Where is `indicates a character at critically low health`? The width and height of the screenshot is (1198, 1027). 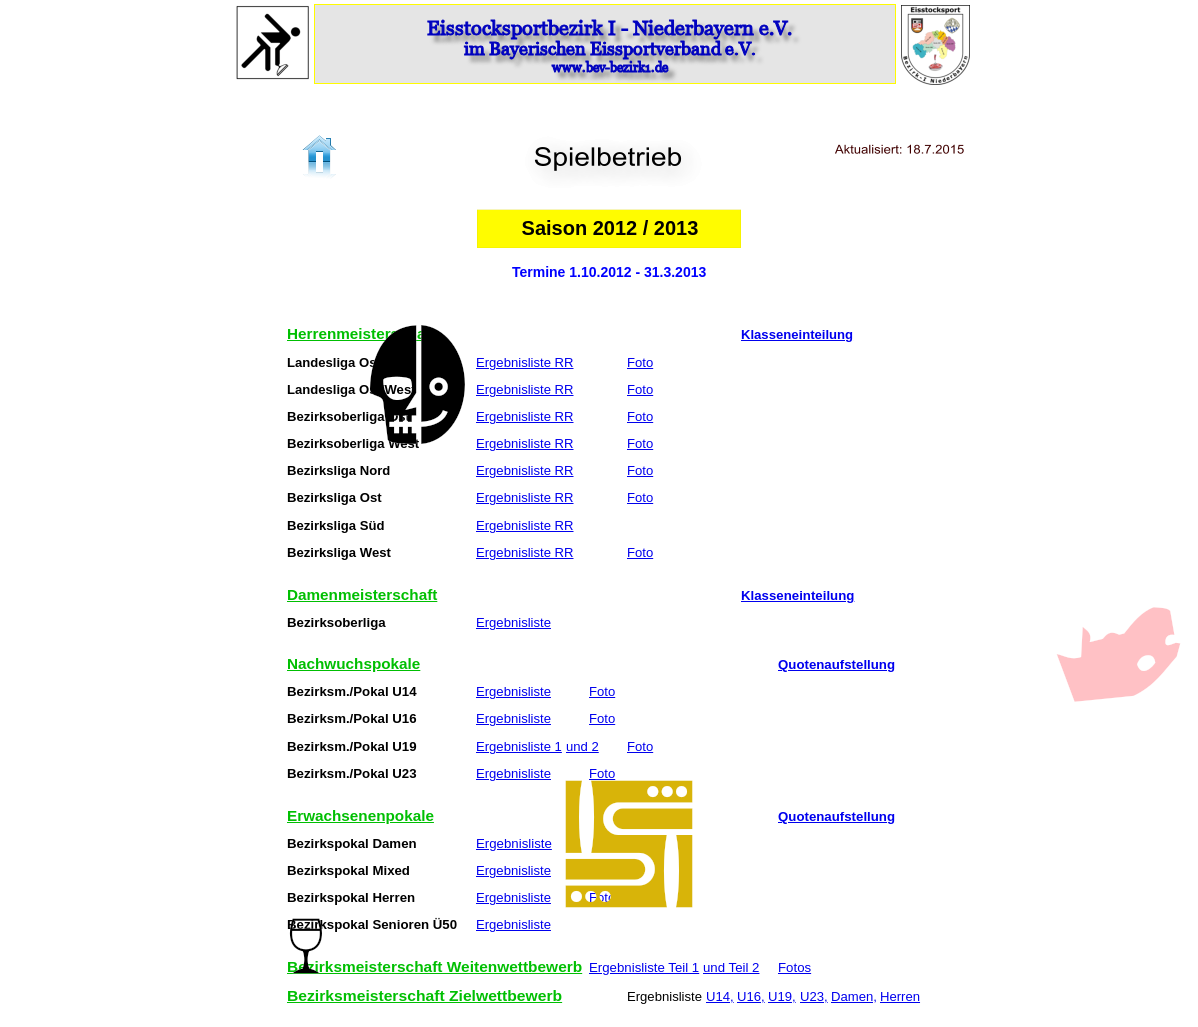 indicates a character at critically low health is located at coordinates (418, 384).